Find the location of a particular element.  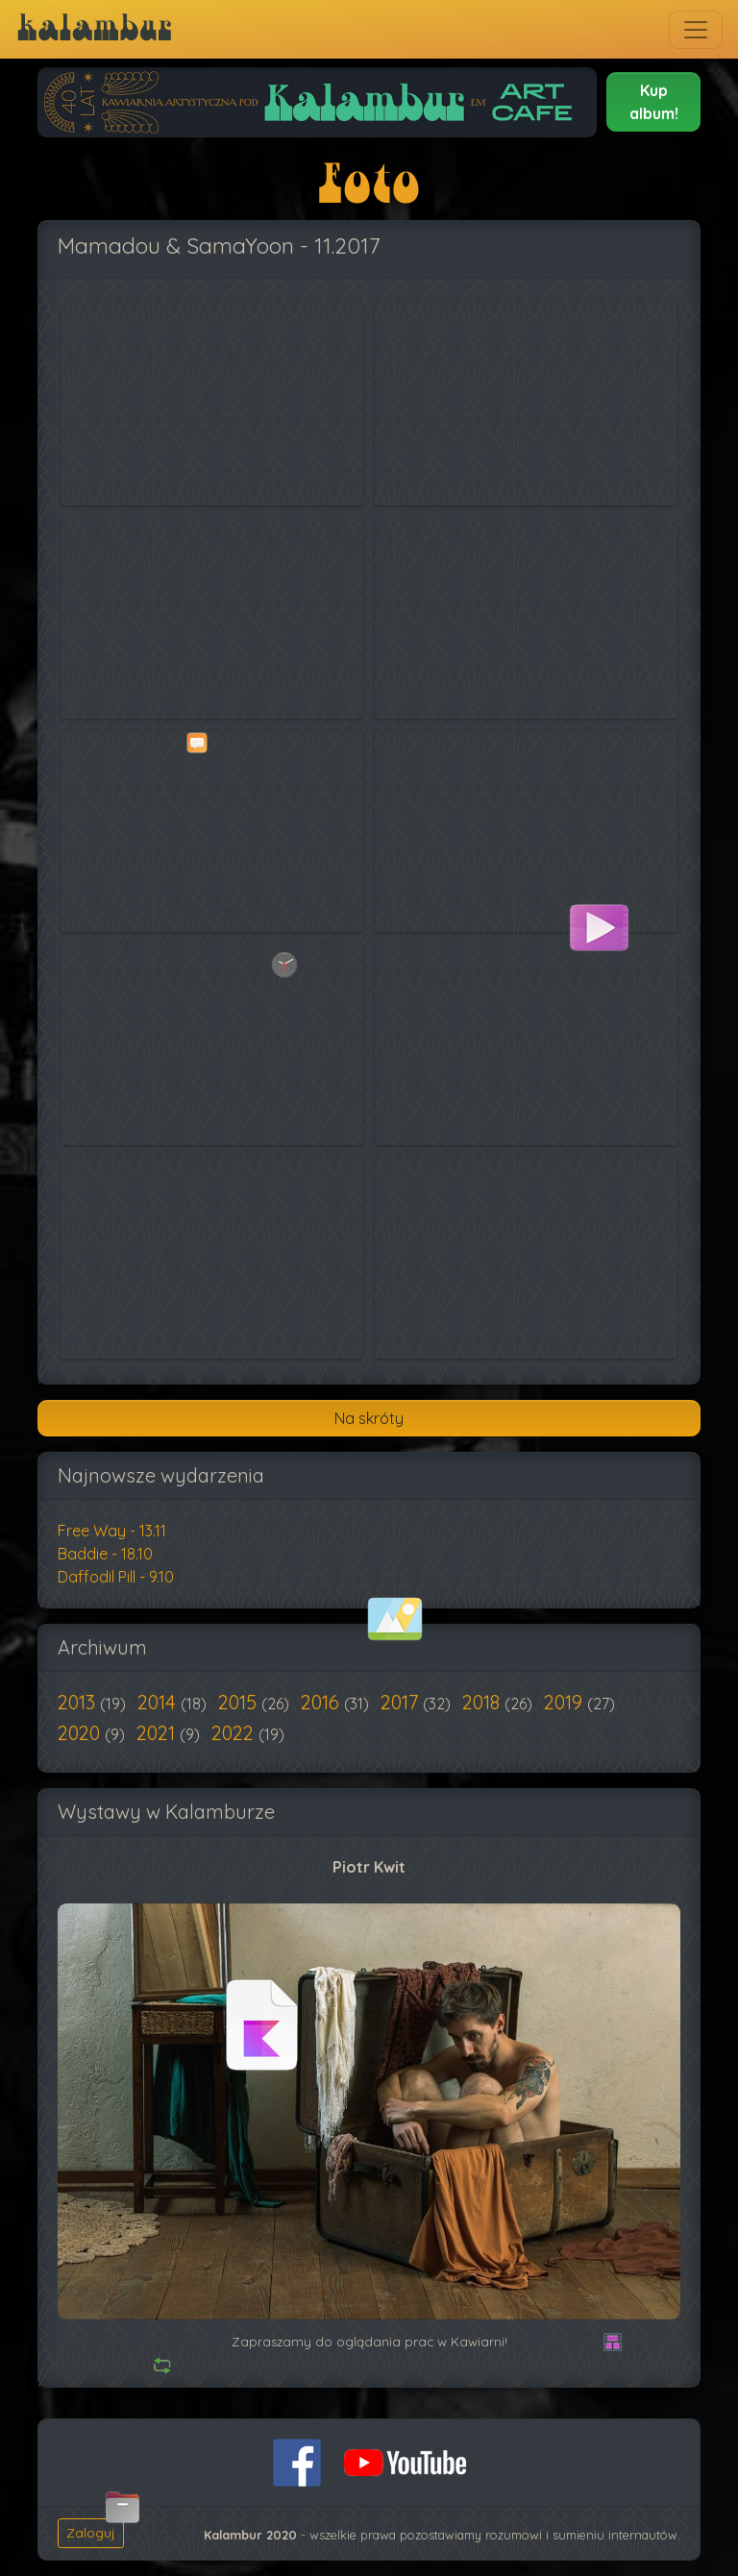

sync or refresh mail inbox is located at coordinates (162, 2366).